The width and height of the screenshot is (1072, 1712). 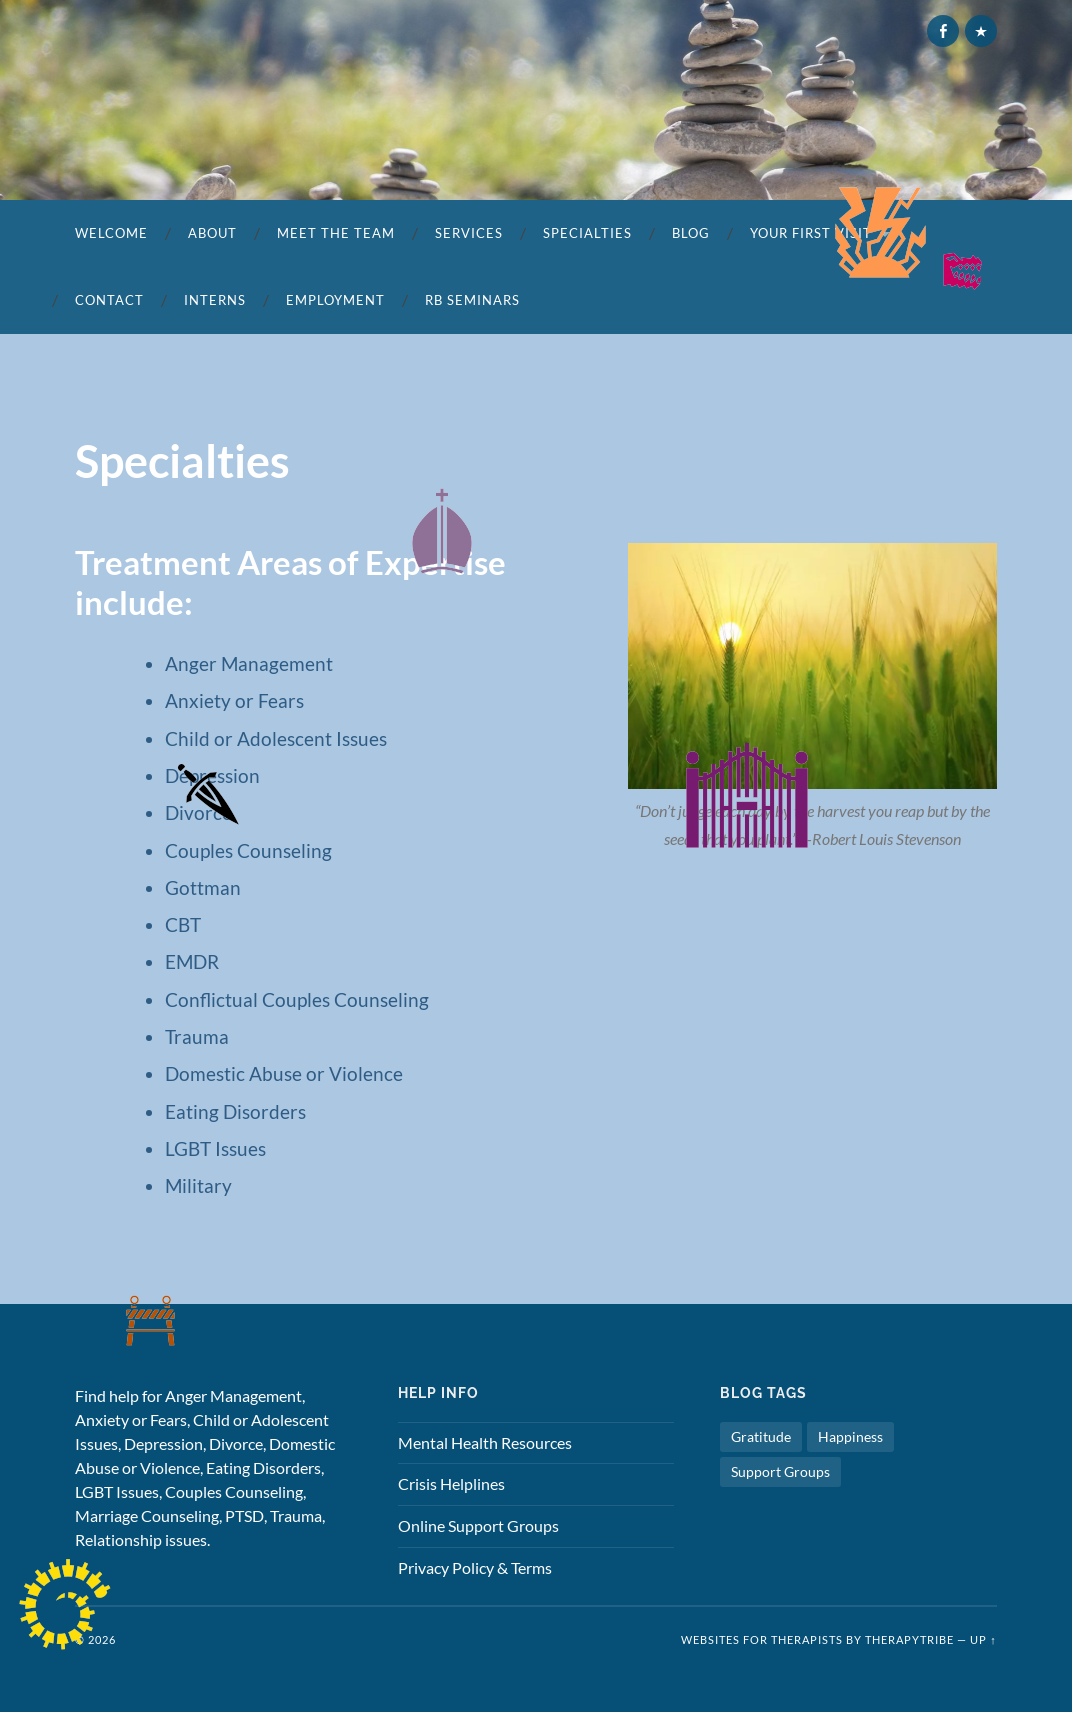 What do you see at coordinates (880, 232) in the screenshot?
I see `indicates energy discharge or power dispersal` at bounding box center [880, 232].